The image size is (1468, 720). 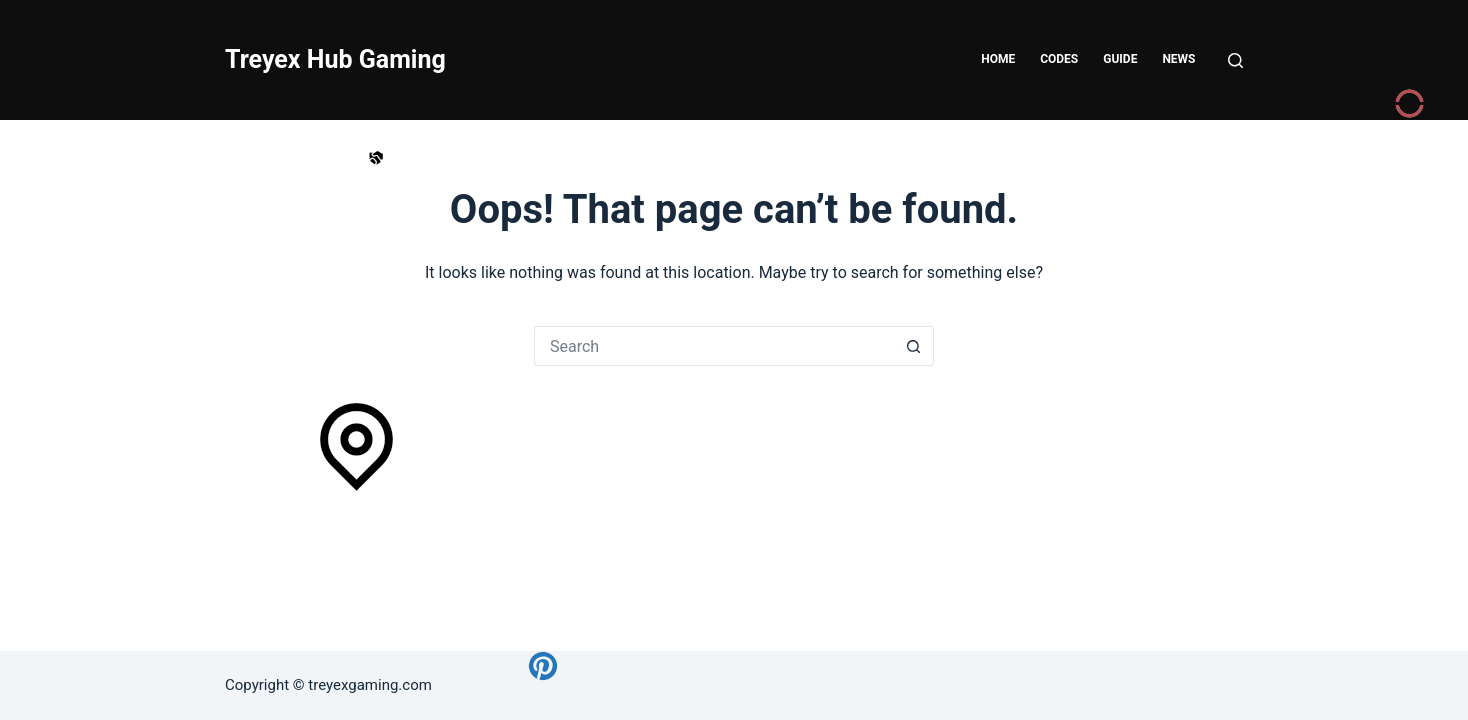 I want to click on indicates a partnership or collaboration, so click(x=376, y=157).